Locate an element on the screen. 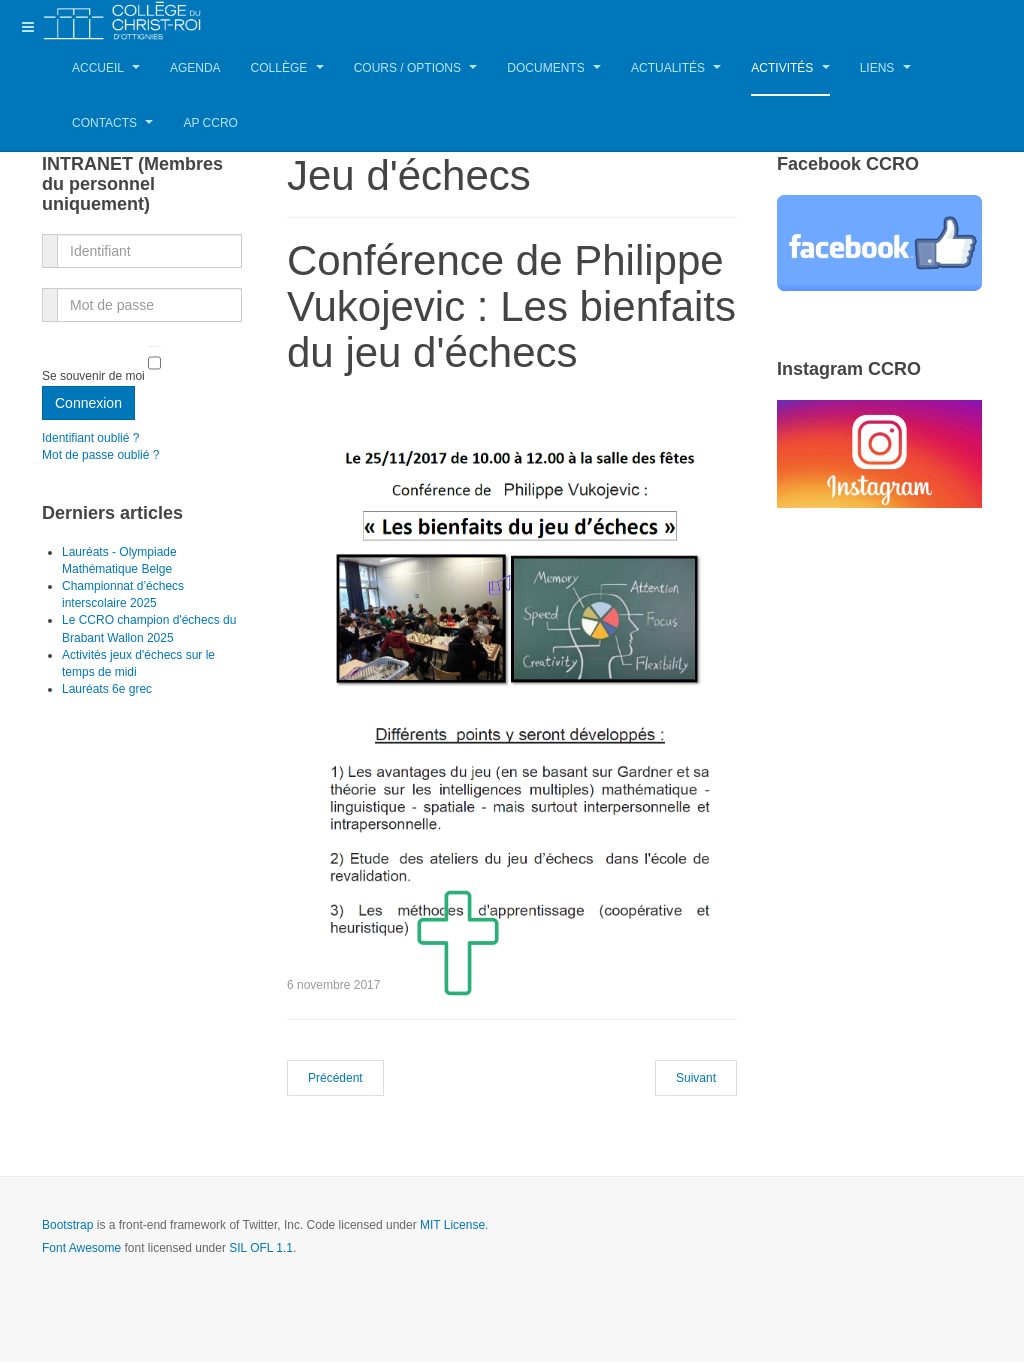 The image size is (1024, 1362). represents a religious or faith-based feature is located at coordinates (458, 943).